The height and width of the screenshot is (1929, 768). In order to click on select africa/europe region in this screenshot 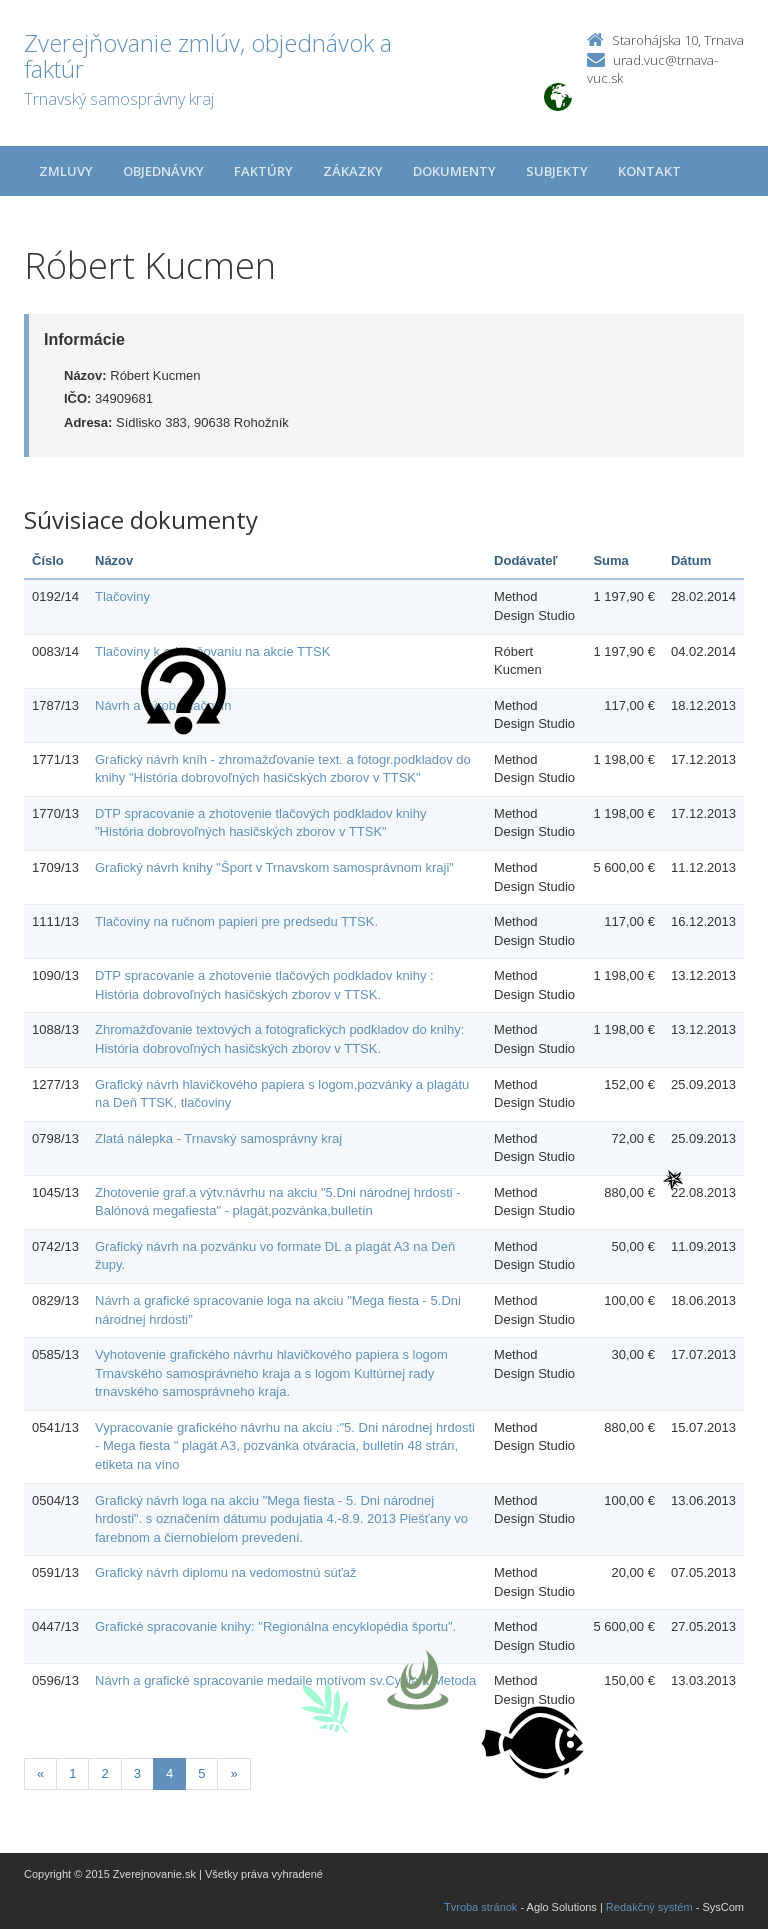, I will do `click(558, 97)`.